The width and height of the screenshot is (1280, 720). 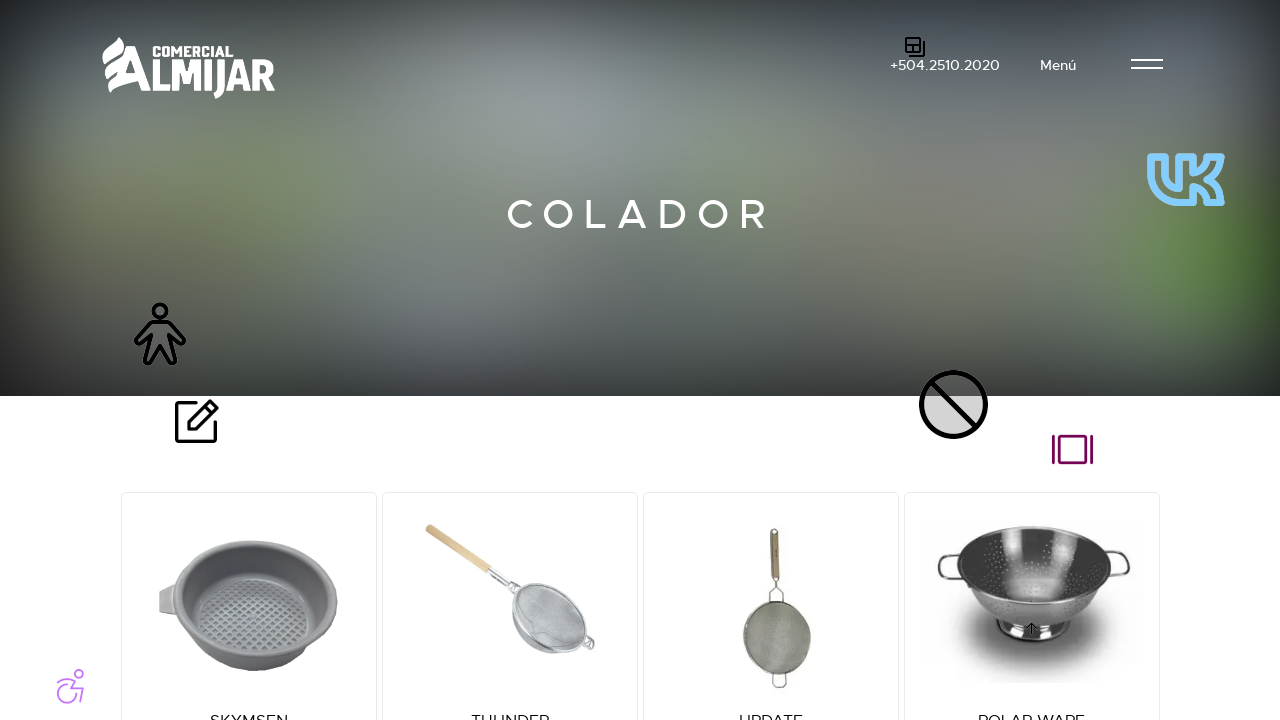 I want to click on indicates a prohibited or restricted action, so click(x=953, y=404).